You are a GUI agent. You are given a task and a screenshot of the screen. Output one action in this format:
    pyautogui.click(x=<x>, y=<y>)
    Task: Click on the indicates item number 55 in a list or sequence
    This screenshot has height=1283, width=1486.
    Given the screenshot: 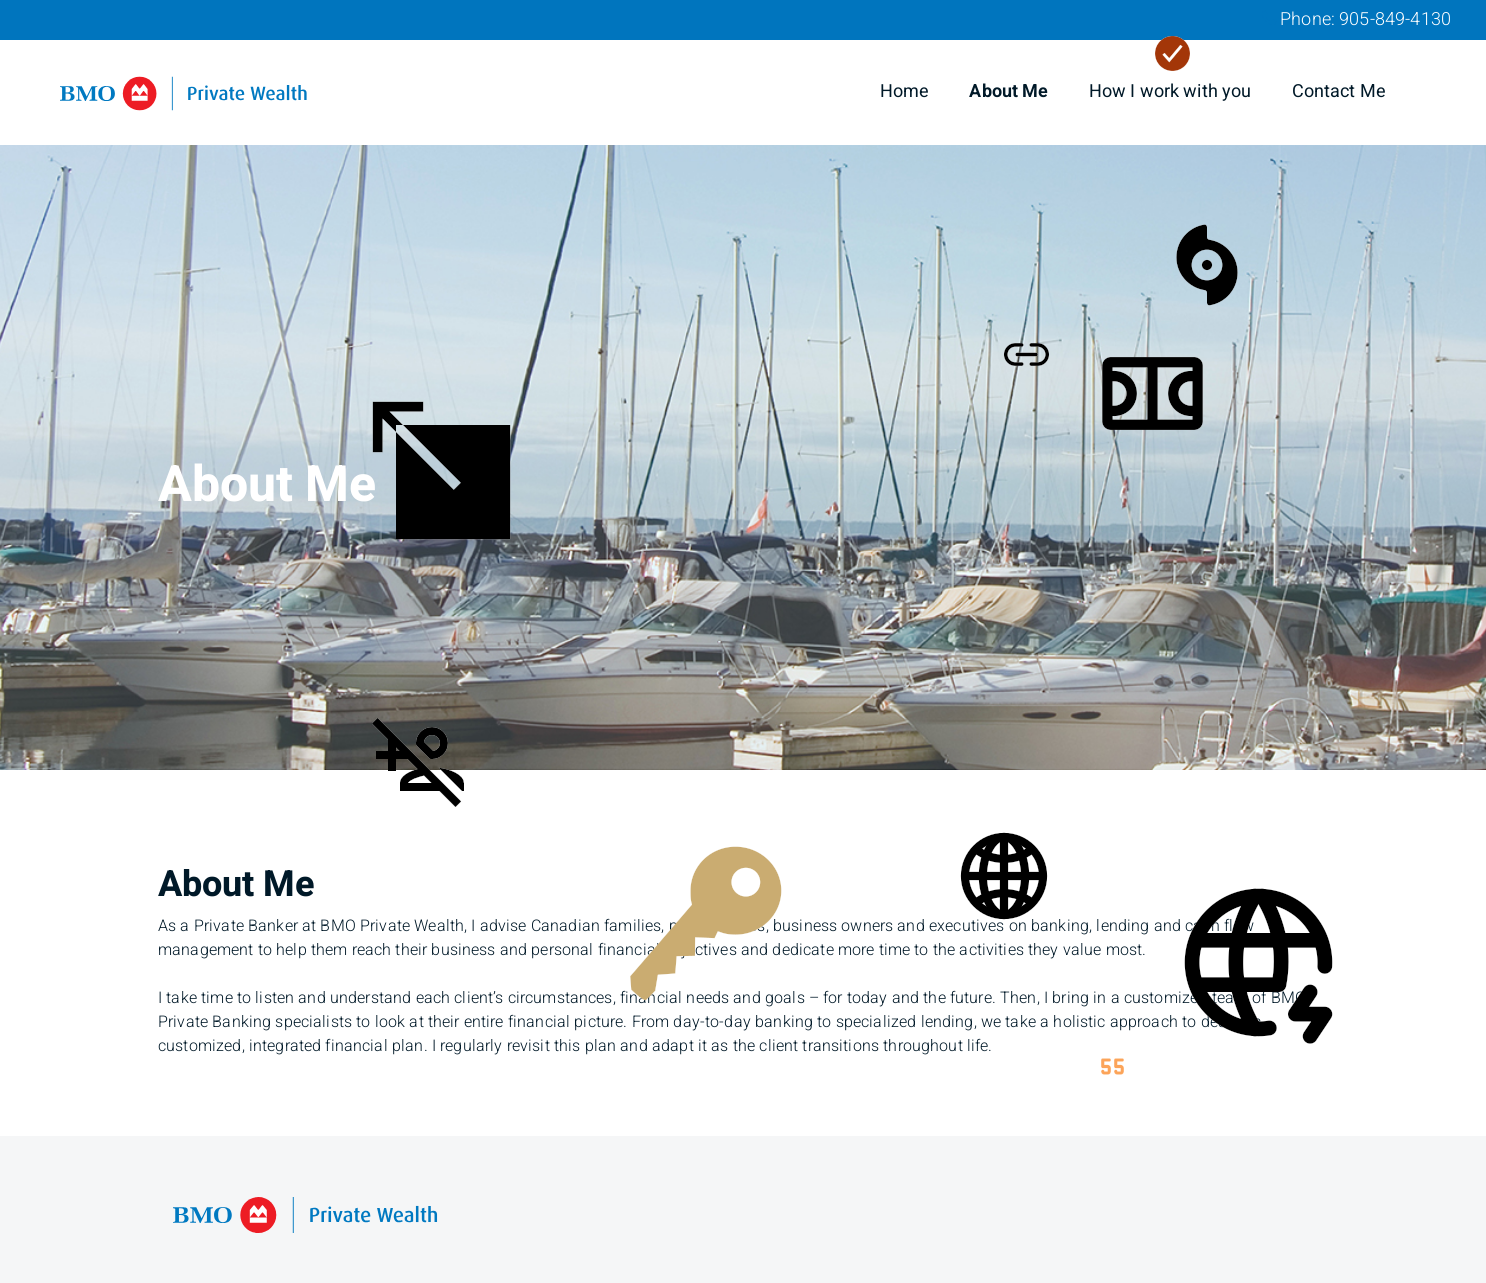 What is the action you would take?
    pyautogui.click(x=1112, y=1066)
    